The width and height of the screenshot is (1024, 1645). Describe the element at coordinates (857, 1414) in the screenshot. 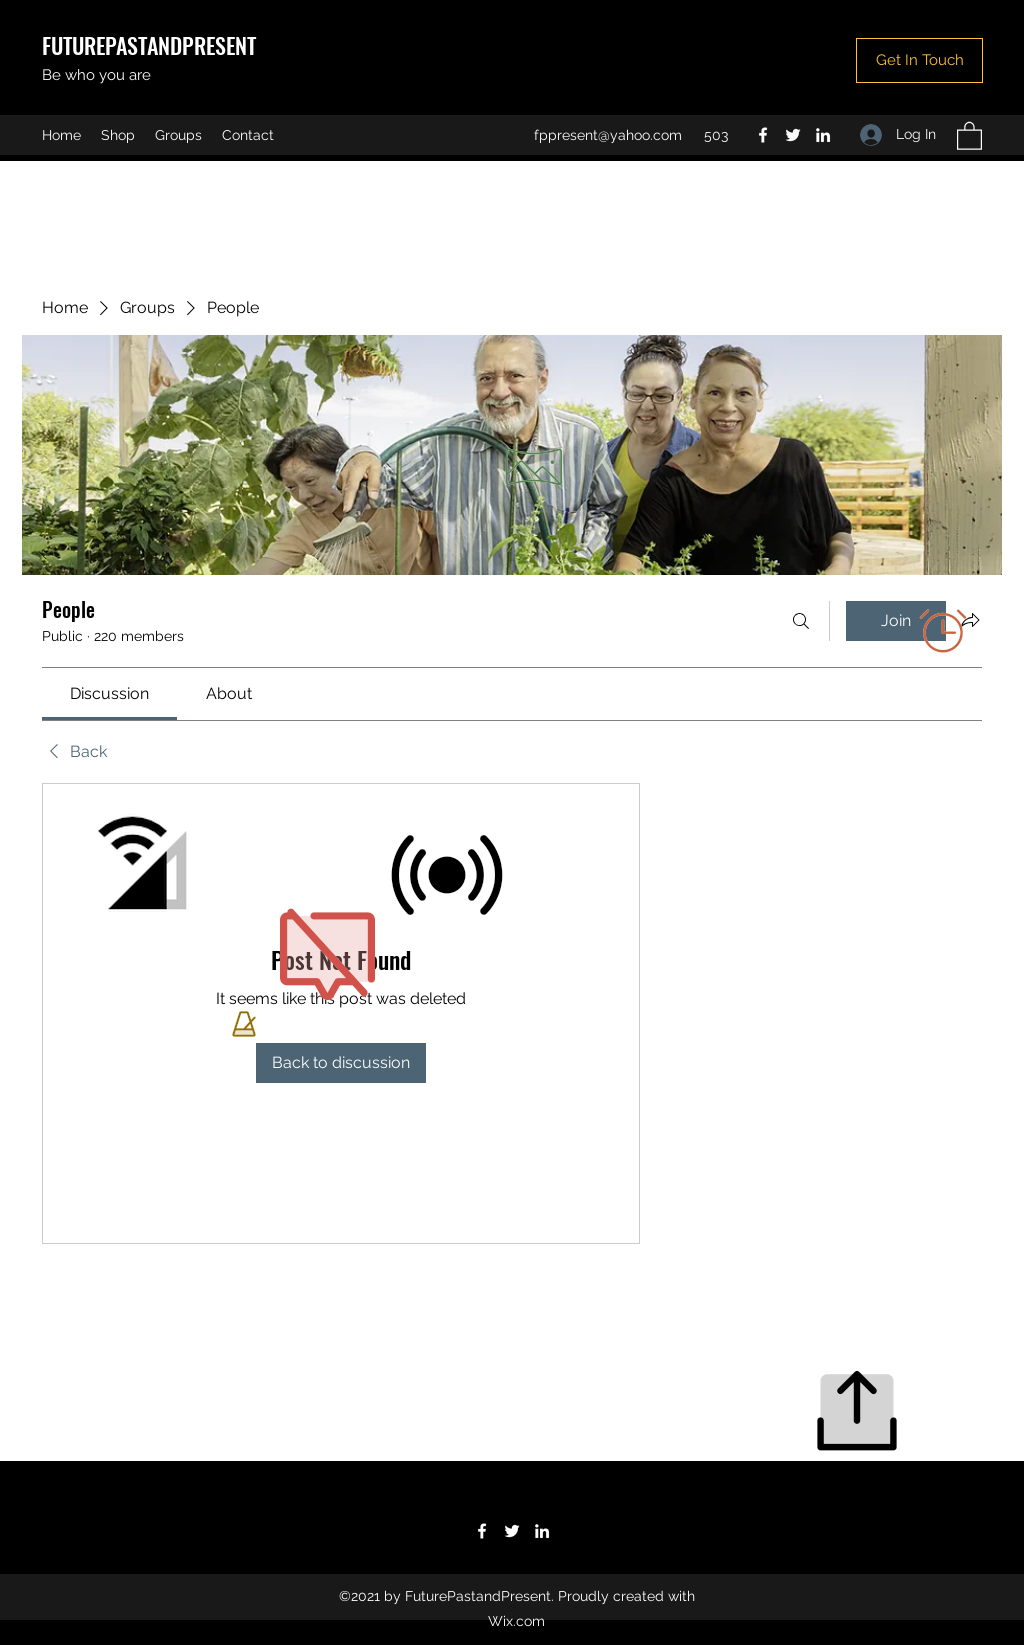

I see `upload a file or document` at that location.